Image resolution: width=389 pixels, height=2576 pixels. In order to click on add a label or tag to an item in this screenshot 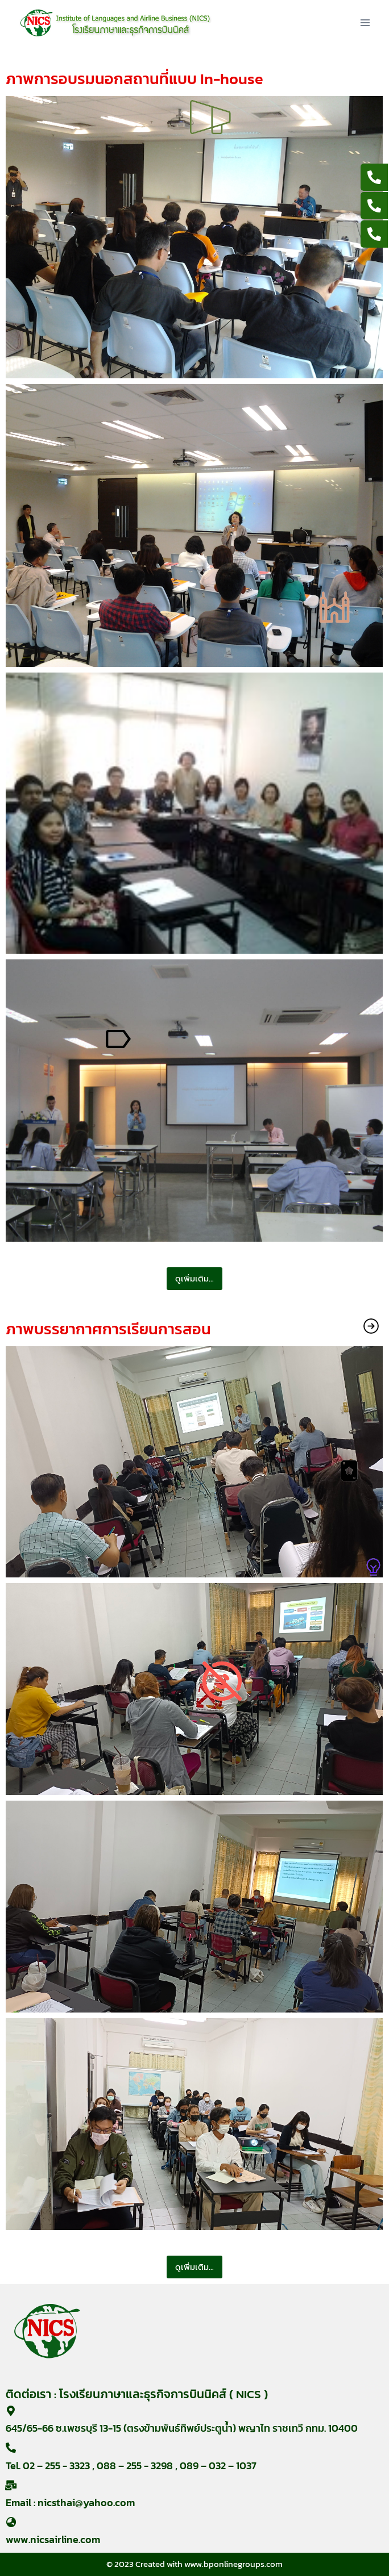, I will do `click(118, 1039)`.